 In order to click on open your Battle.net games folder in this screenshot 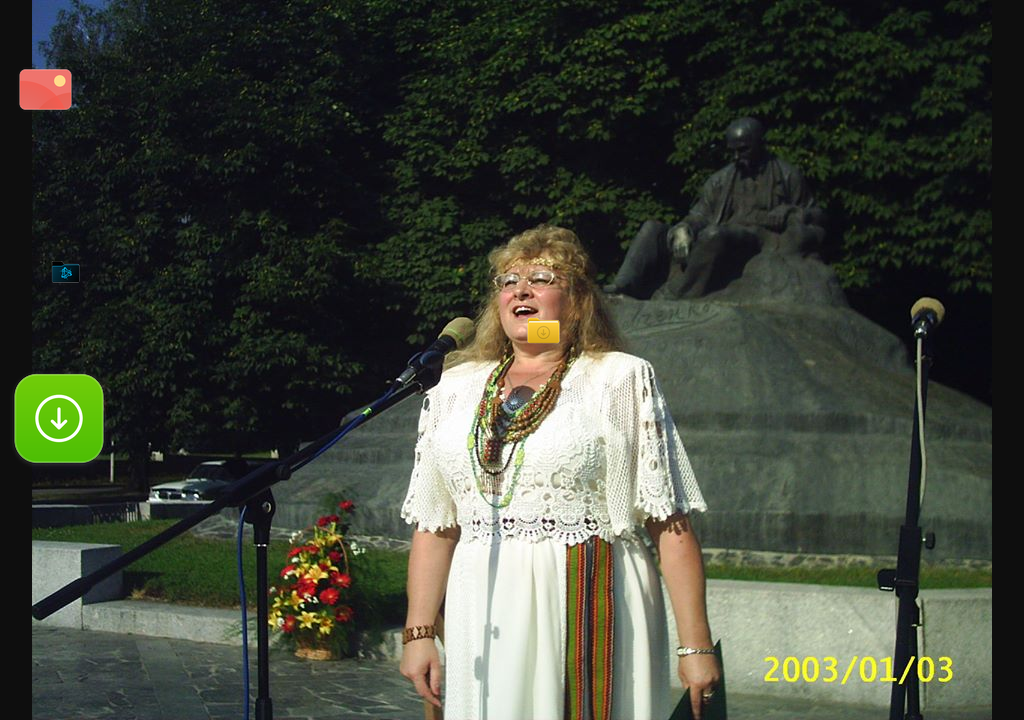, I will do `click(65, 272)`.